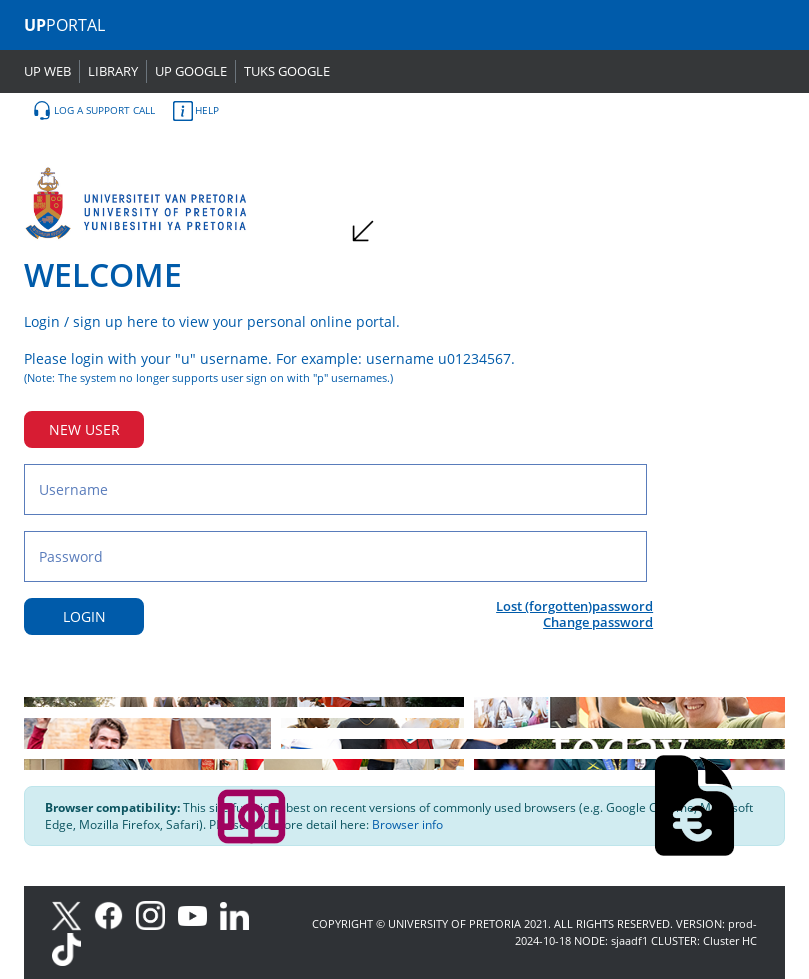  What do you see at coordinates (251, 816) in the screenshot?
I see `view soccer field or pitch layout` at bounding box center [251, 816].